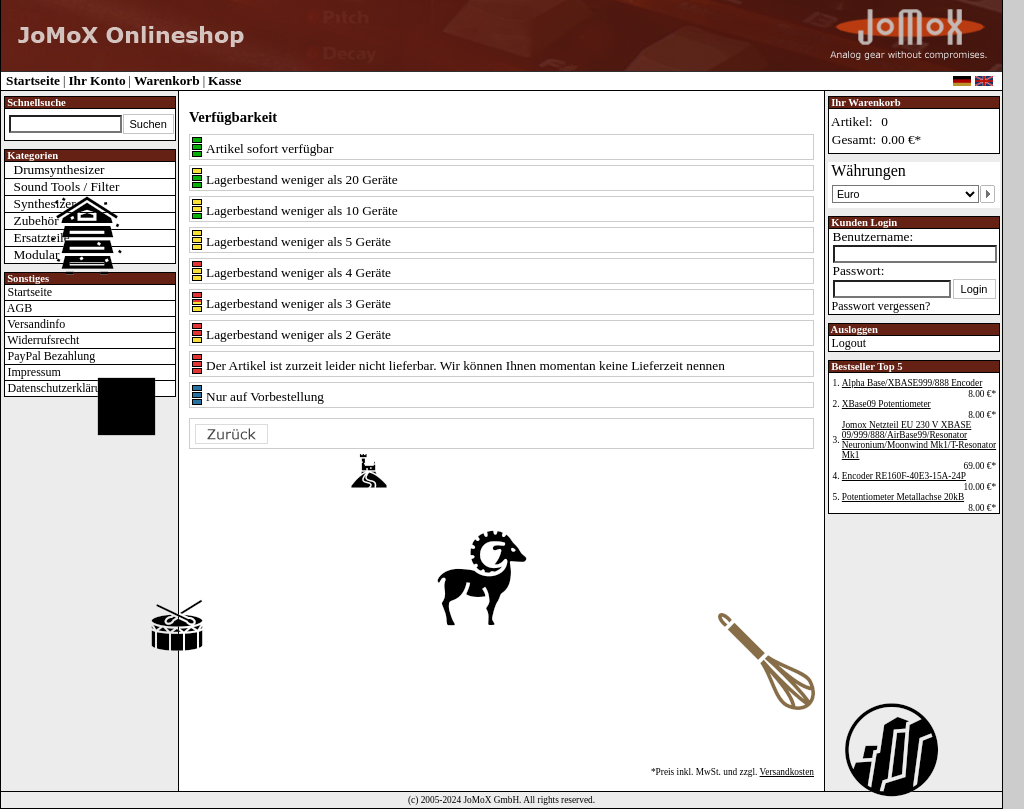  Describe the element at coordinates (369, 470) in the screenshot. I see `view castle or fortress location on map` at that location.